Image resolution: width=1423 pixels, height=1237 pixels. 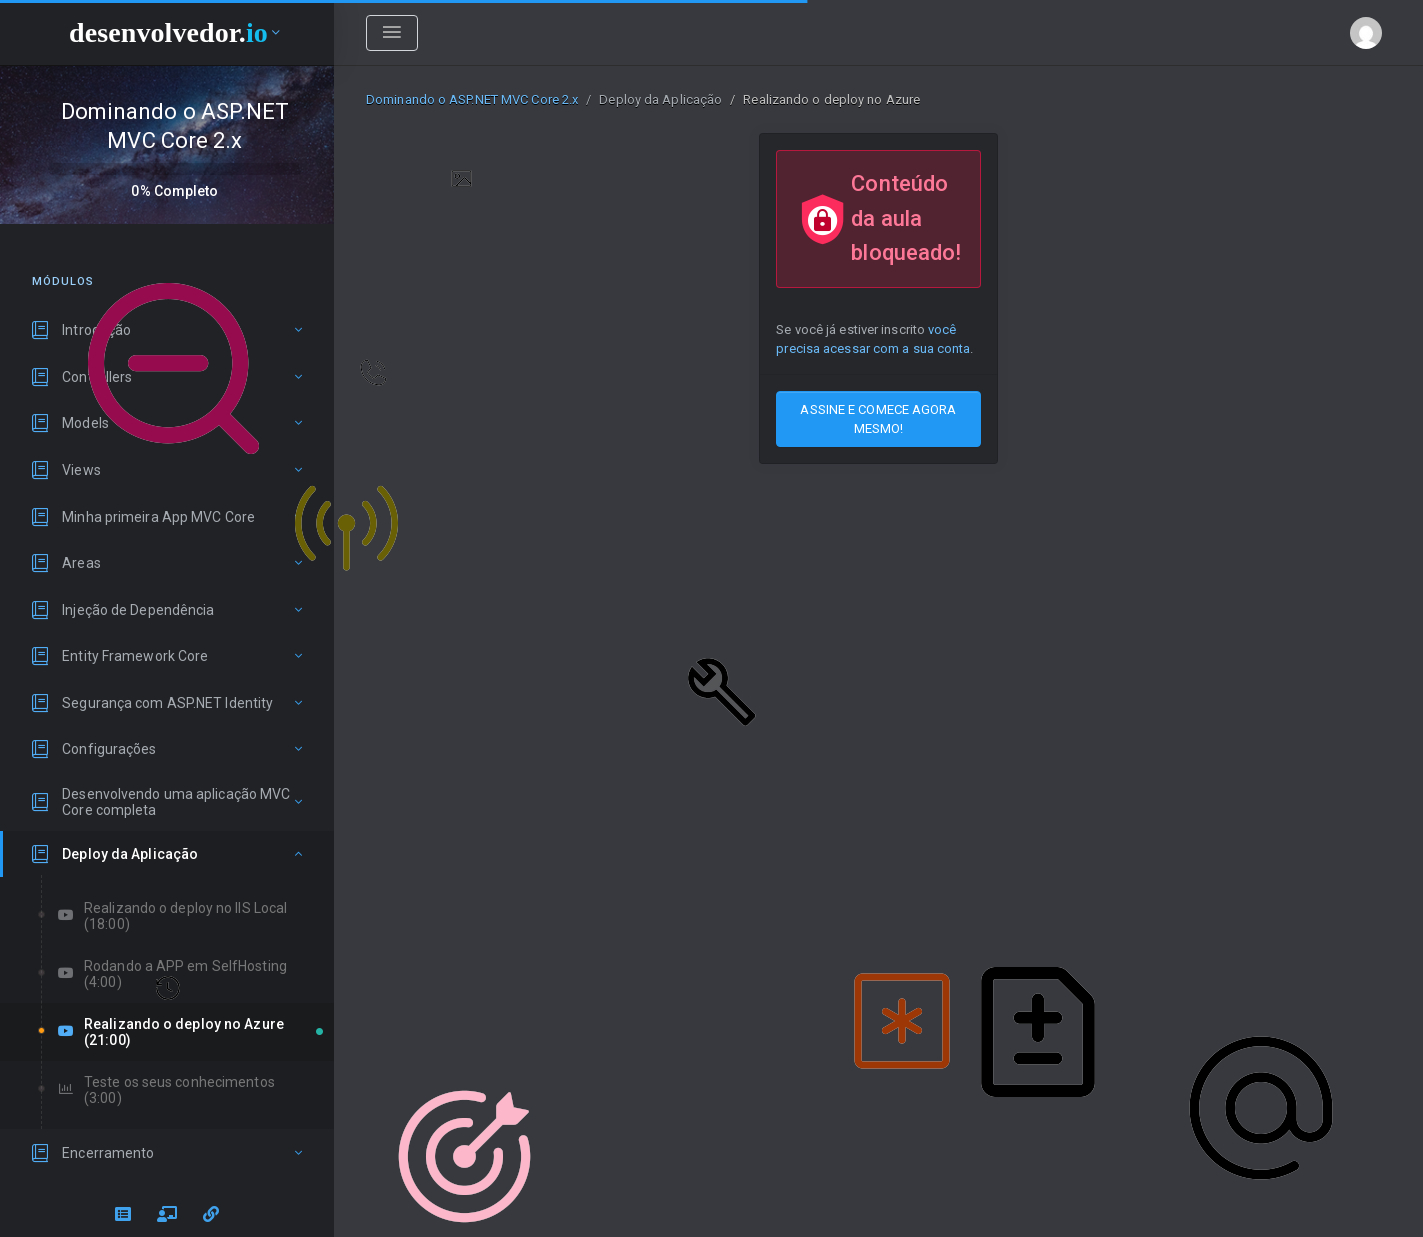 What do you see at coordinates (722, 692) in the screenshot?
I see `access settings or configuration options` at bounding box center [722, 692].